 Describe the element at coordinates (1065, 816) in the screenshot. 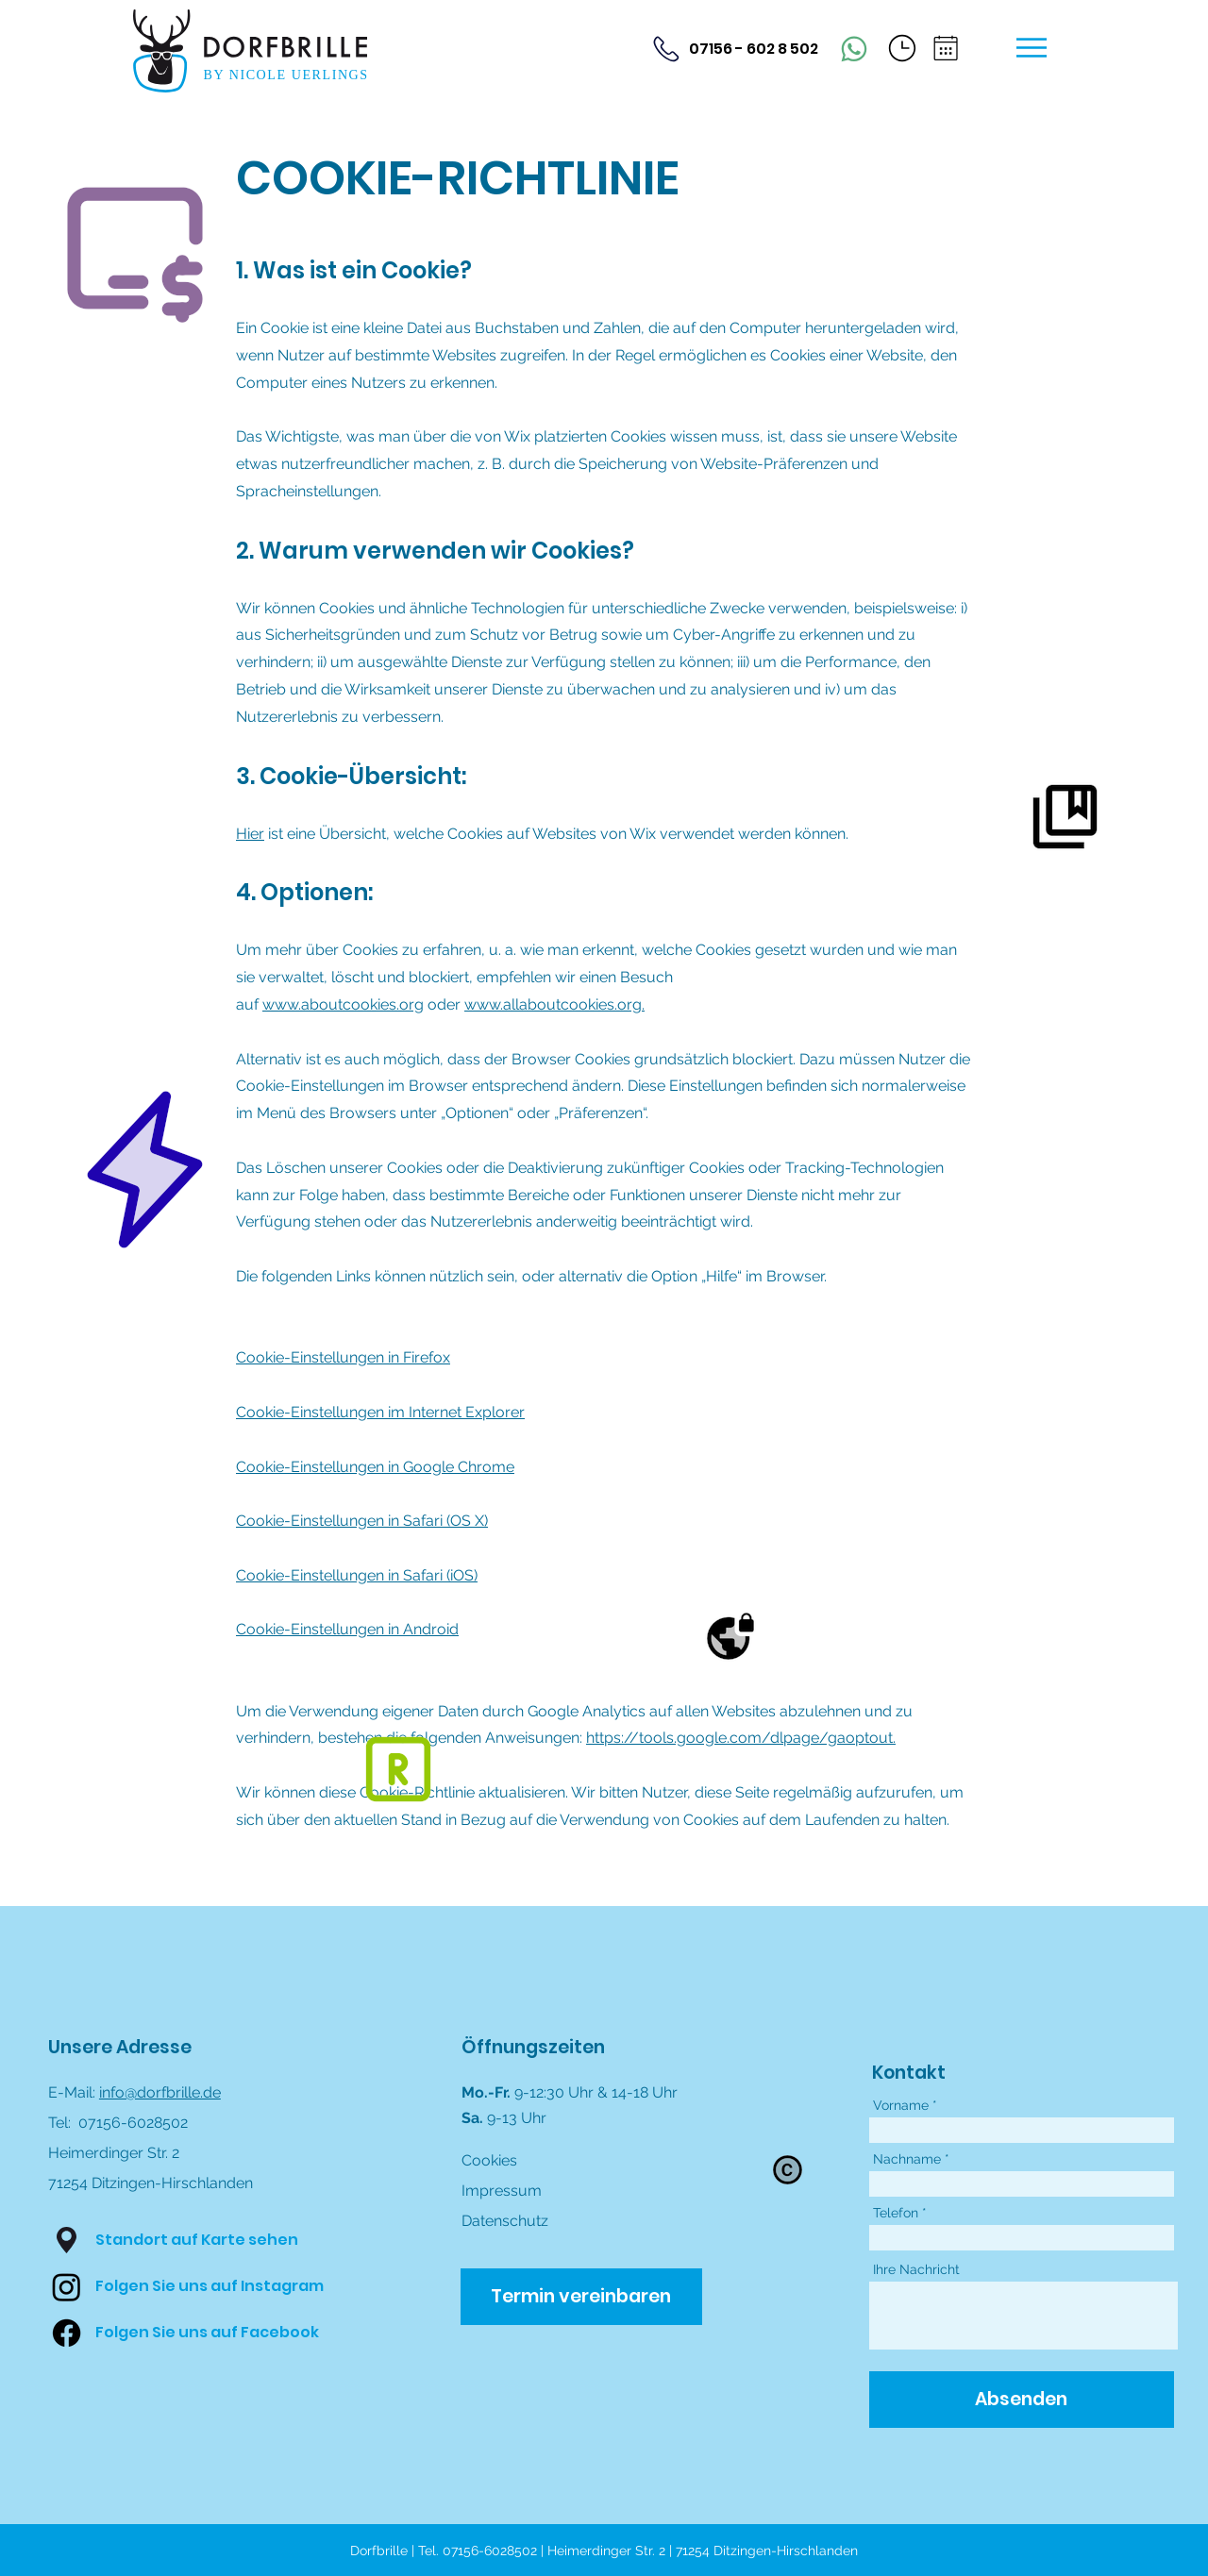

I see `access your bookmarked collections` at that location.